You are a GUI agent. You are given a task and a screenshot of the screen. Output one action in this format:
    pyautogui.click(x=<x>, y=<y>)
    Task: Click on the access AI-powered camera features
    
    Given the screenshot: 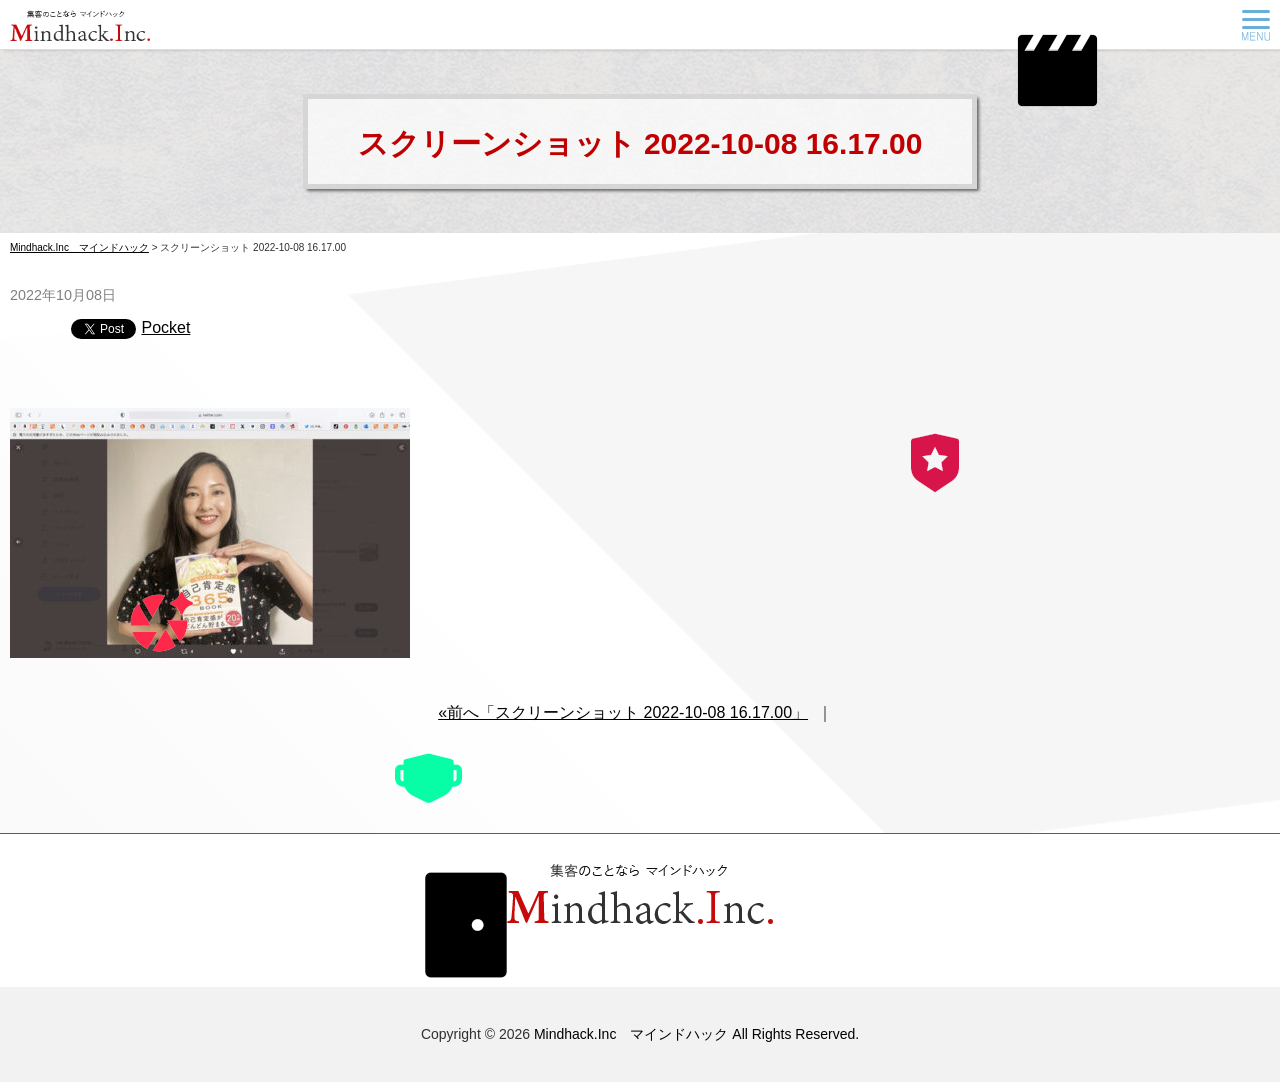 What is the action you would take?
    pyautogui.click(x=159, y=623)
    